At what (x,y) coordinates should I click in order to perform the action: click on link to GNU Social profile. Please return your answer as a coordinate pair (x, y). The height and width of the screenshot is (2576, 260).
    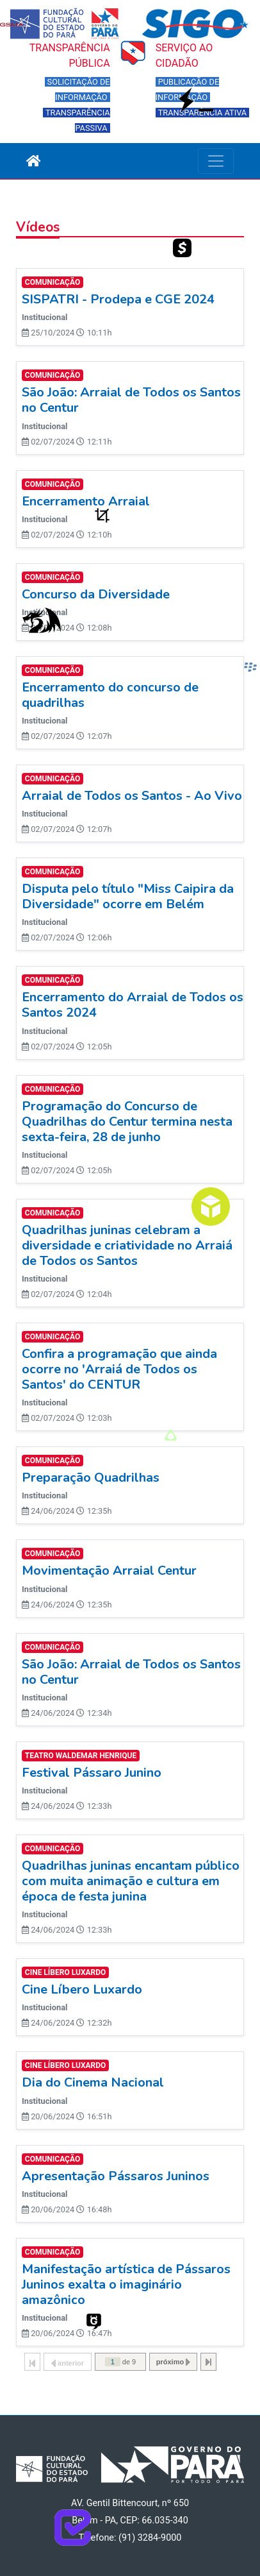
    Looking at the image, I should click on (93, 2321).